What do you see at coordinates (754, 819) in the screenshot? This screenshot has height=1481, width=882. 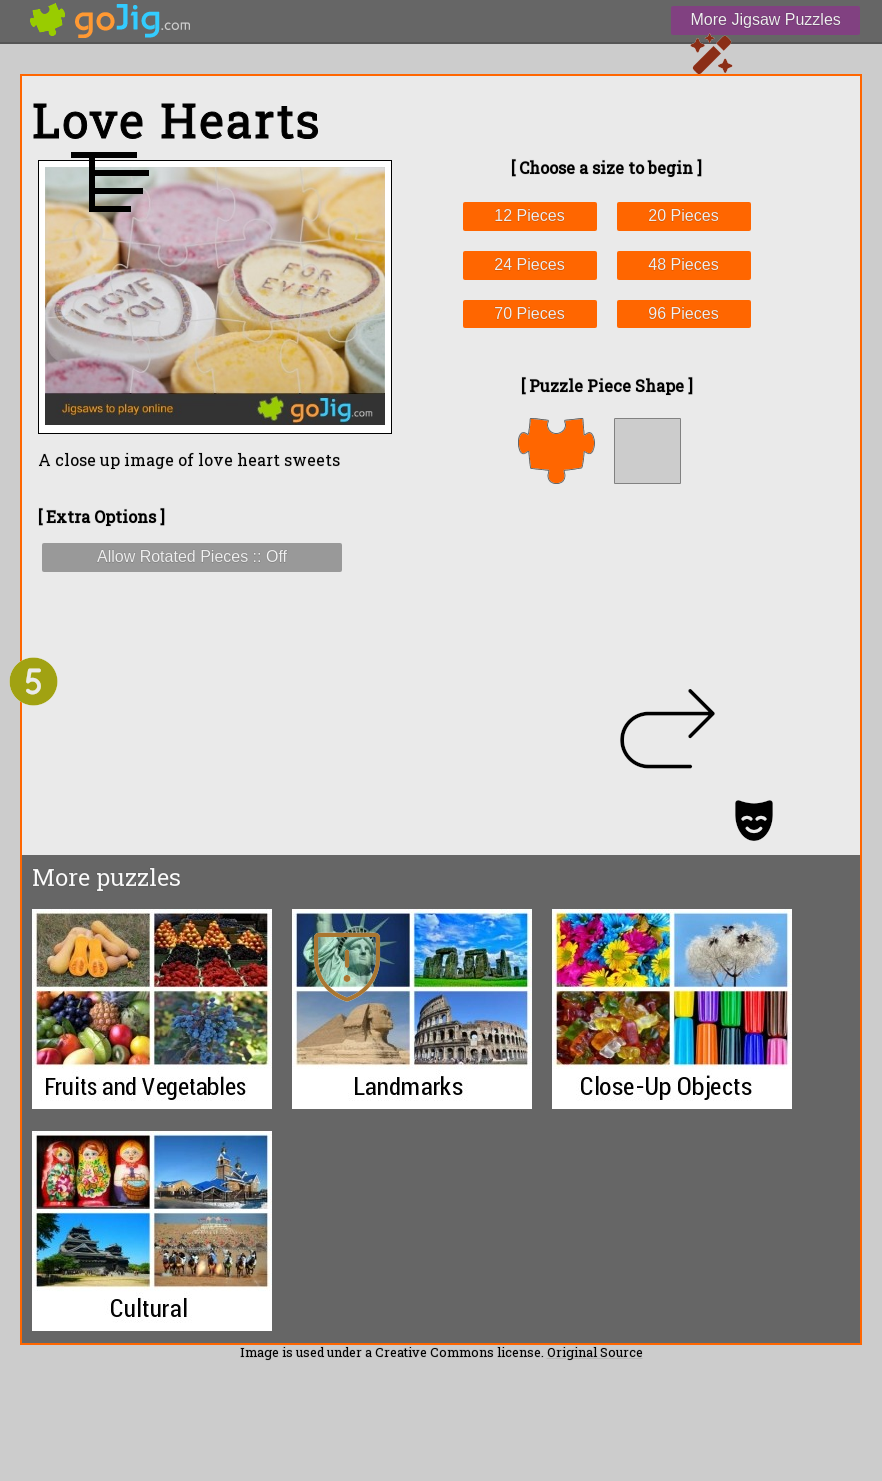 I see `switch to theater or entertainment mode` at bounding box center [754, 819].